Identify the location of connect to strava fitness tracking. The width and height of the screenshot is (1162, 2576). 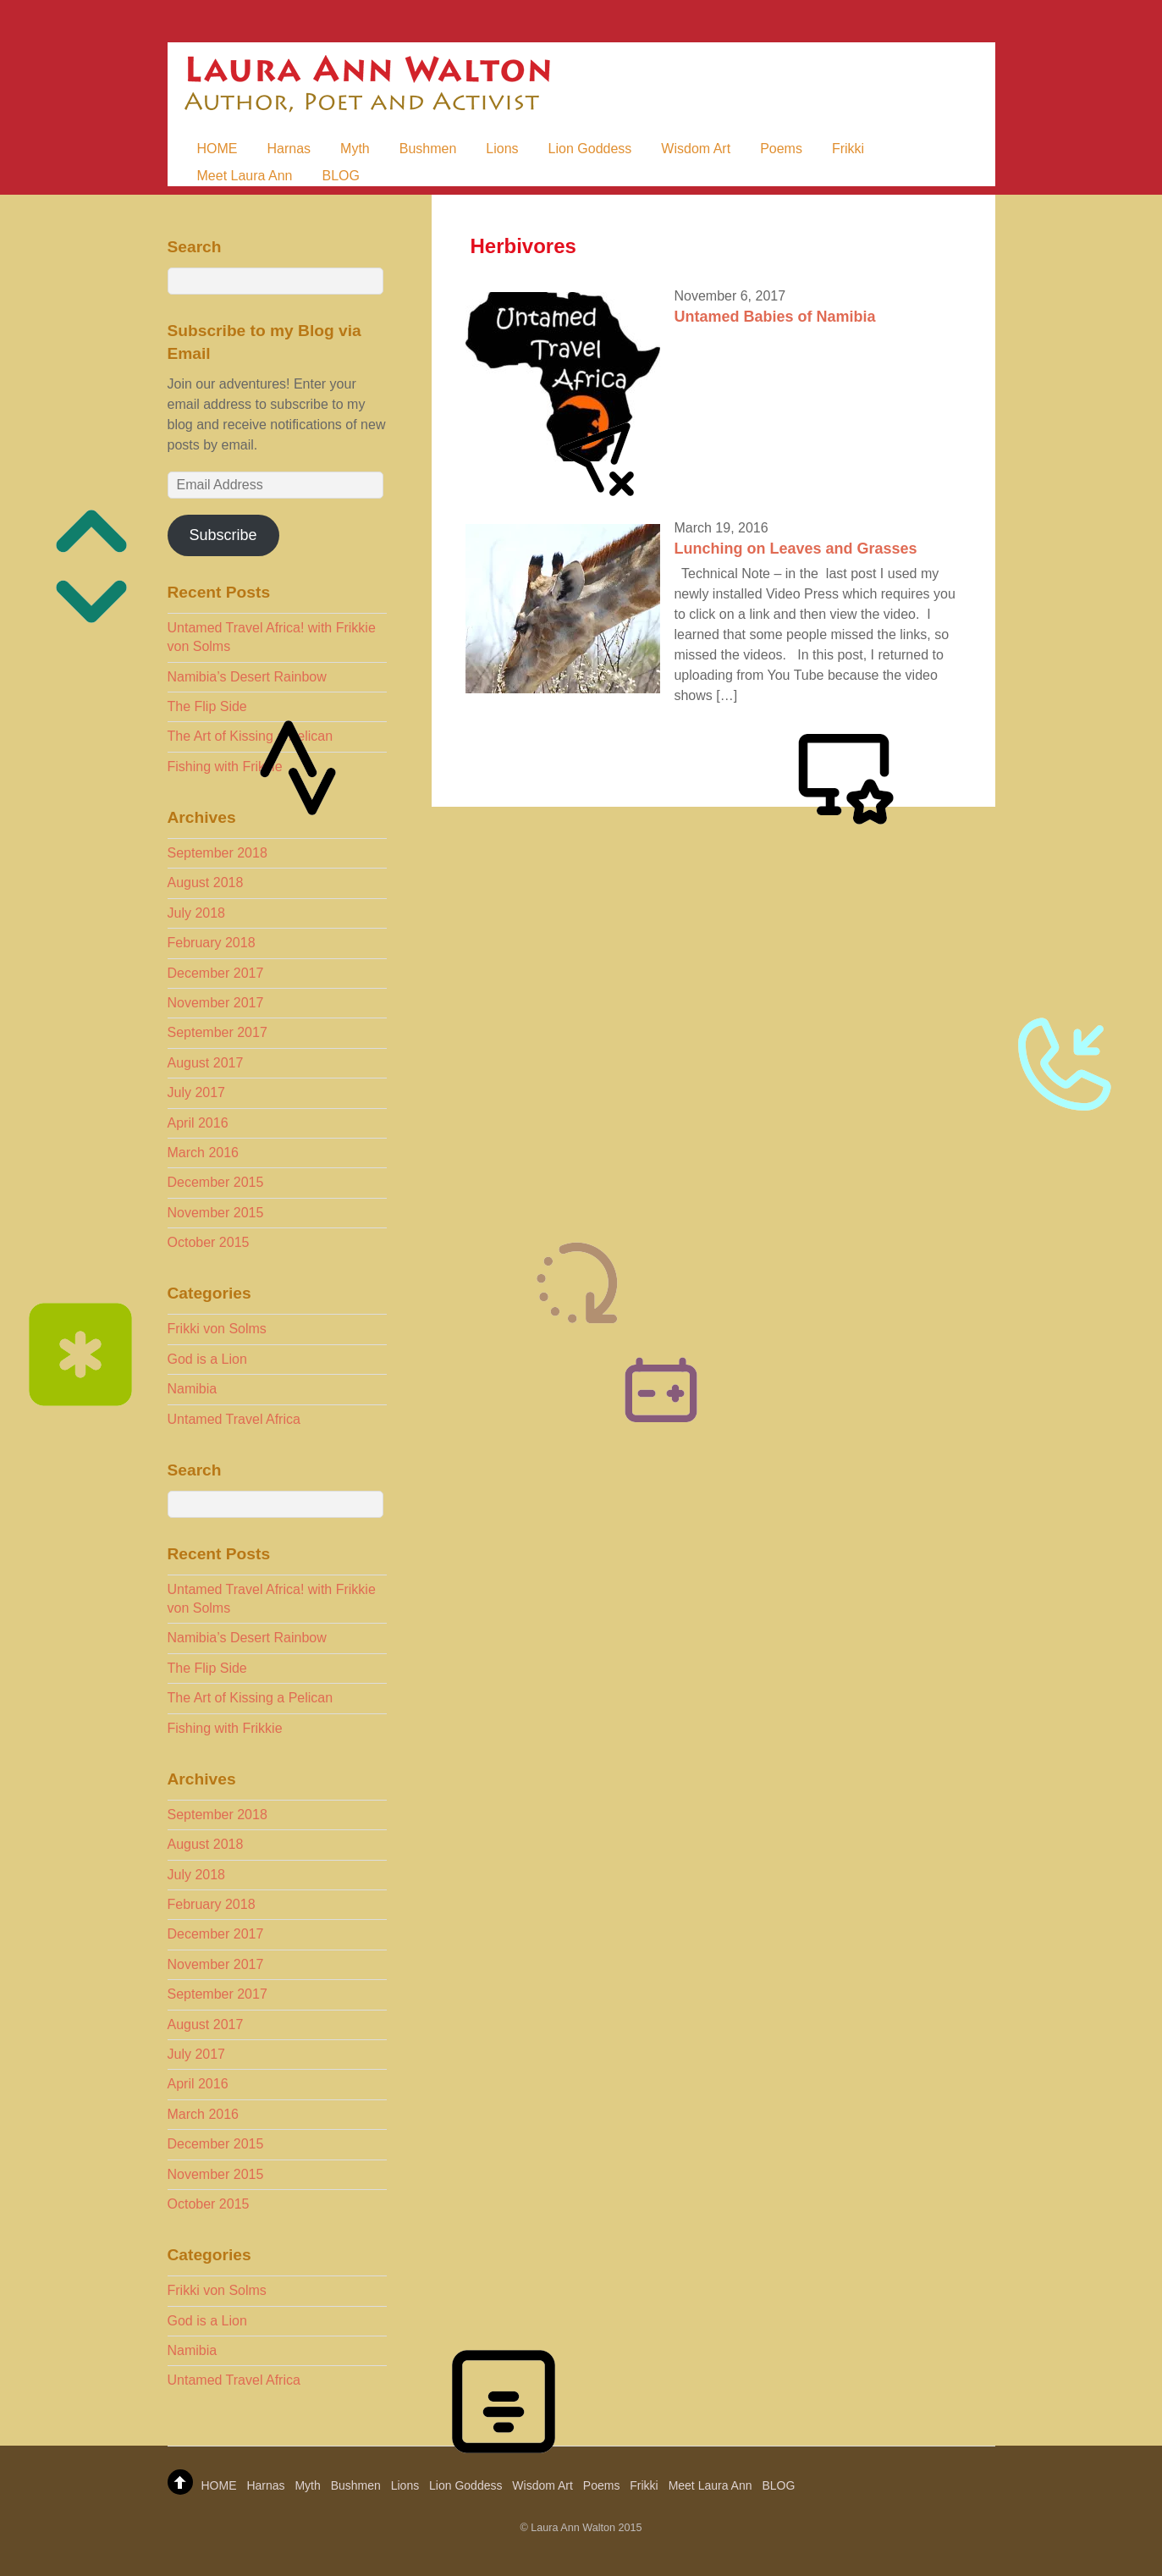
(298, 768).